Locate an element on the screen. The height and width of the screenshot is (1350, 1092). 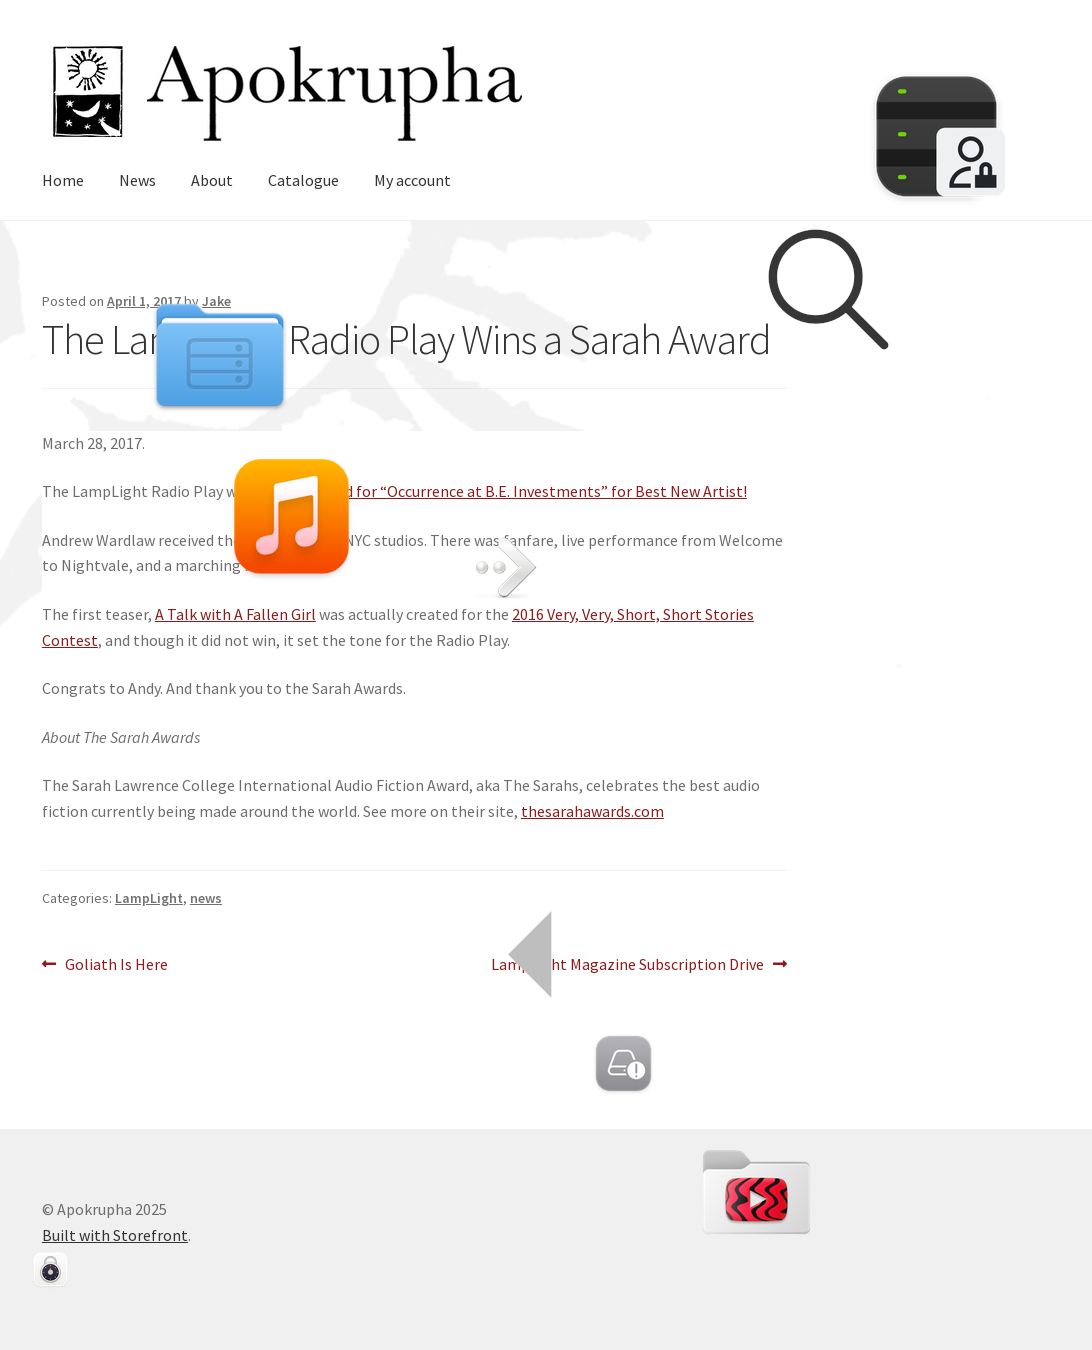
open PewDiePie YouTube channel folder is located at coordinates (756, 1195).